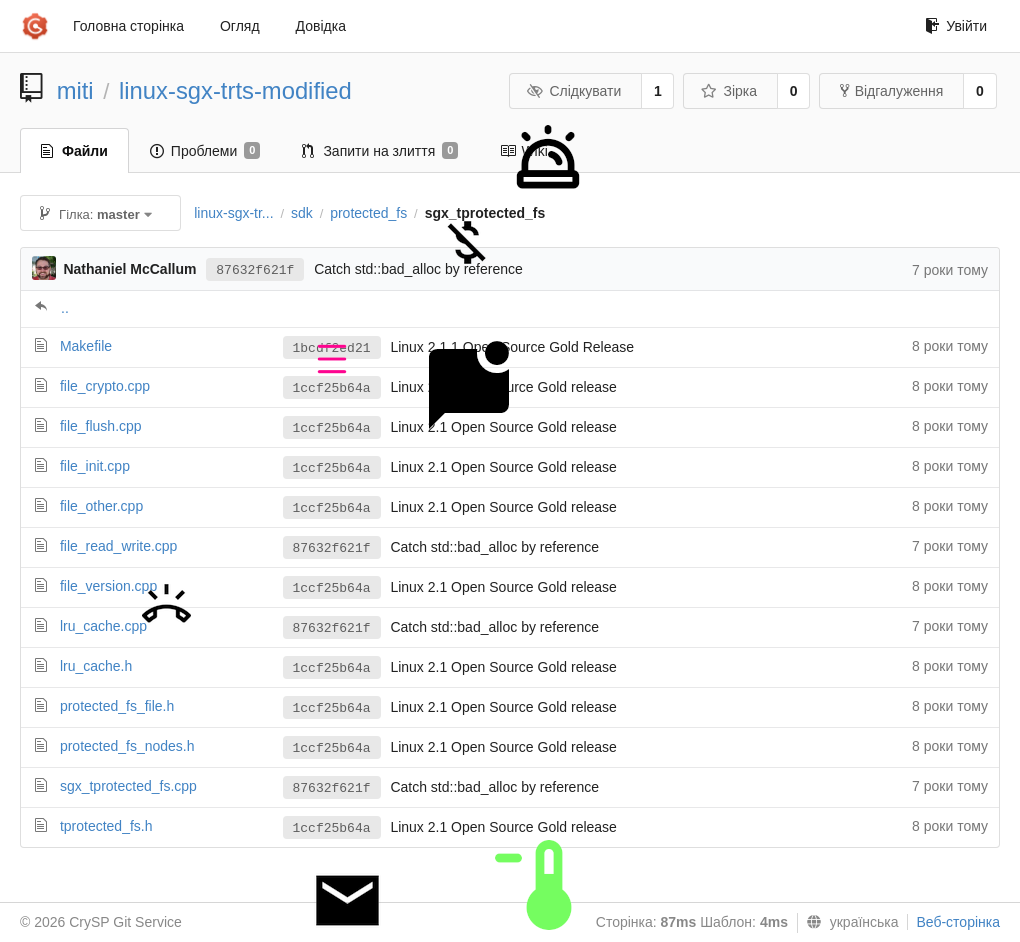 This screenshot has height=942, width=1020. I want to click on open your email inbox, so click(347, 900).